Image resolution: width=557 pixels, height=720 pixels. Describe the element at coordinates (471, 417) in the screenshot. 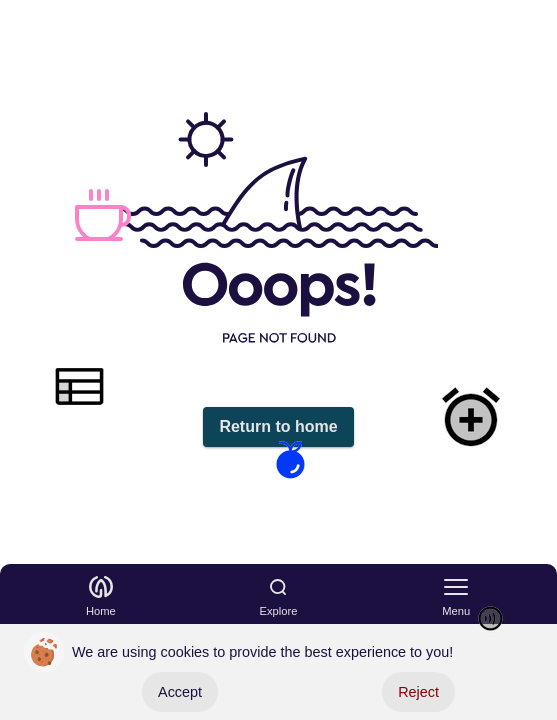

I see `add a new alarm` at that location.